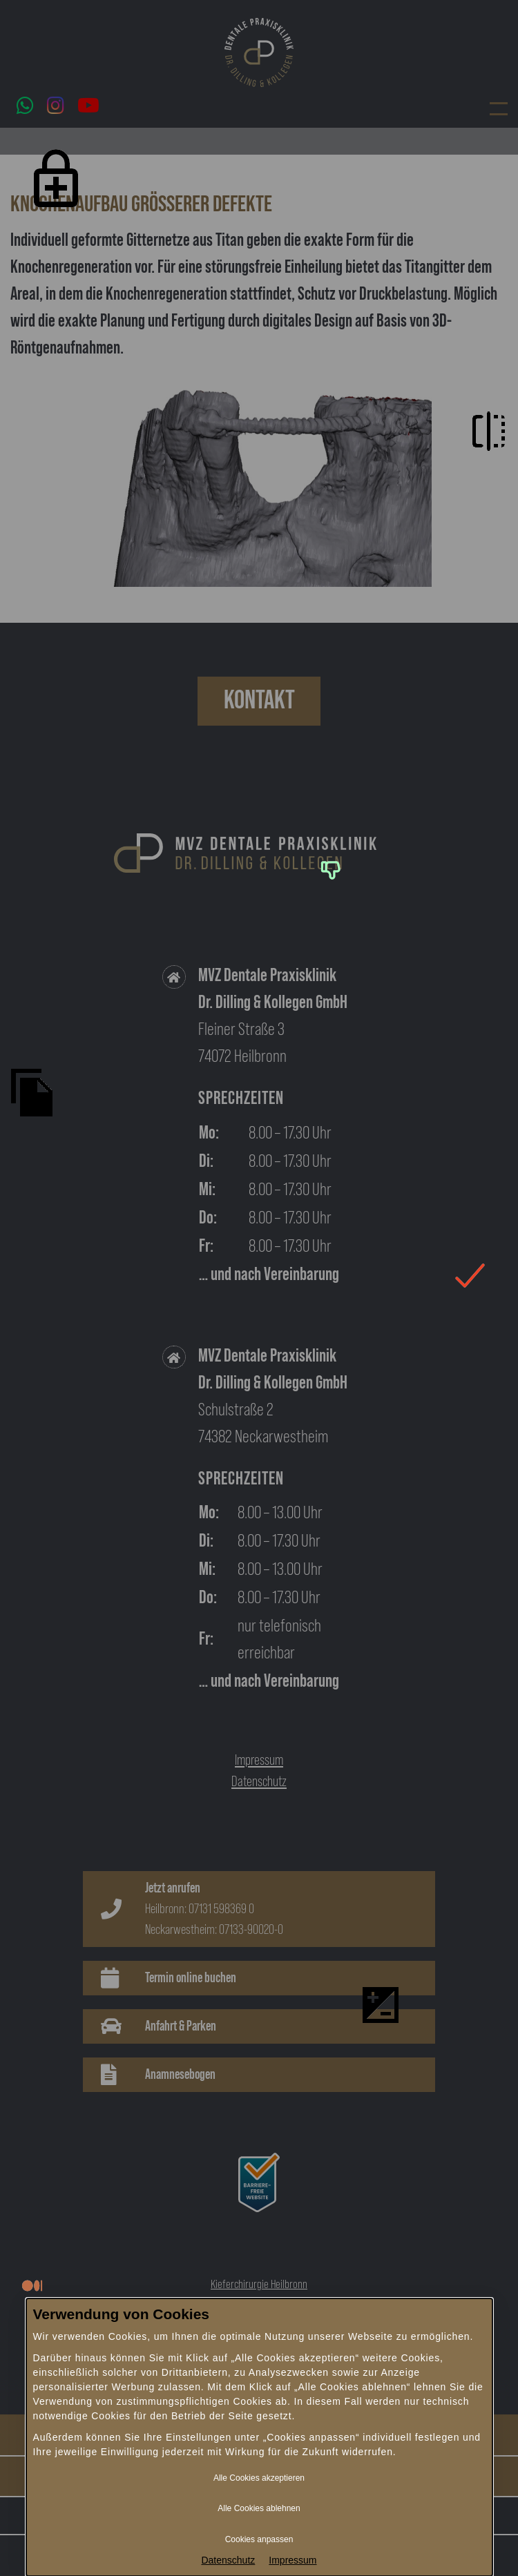 This screenshot has height=2576, width=518. What do you see at coordinates (56, 180) in the screenshot?
I see `enable enhanced encryption for added security` at bounding box center [56, 180].